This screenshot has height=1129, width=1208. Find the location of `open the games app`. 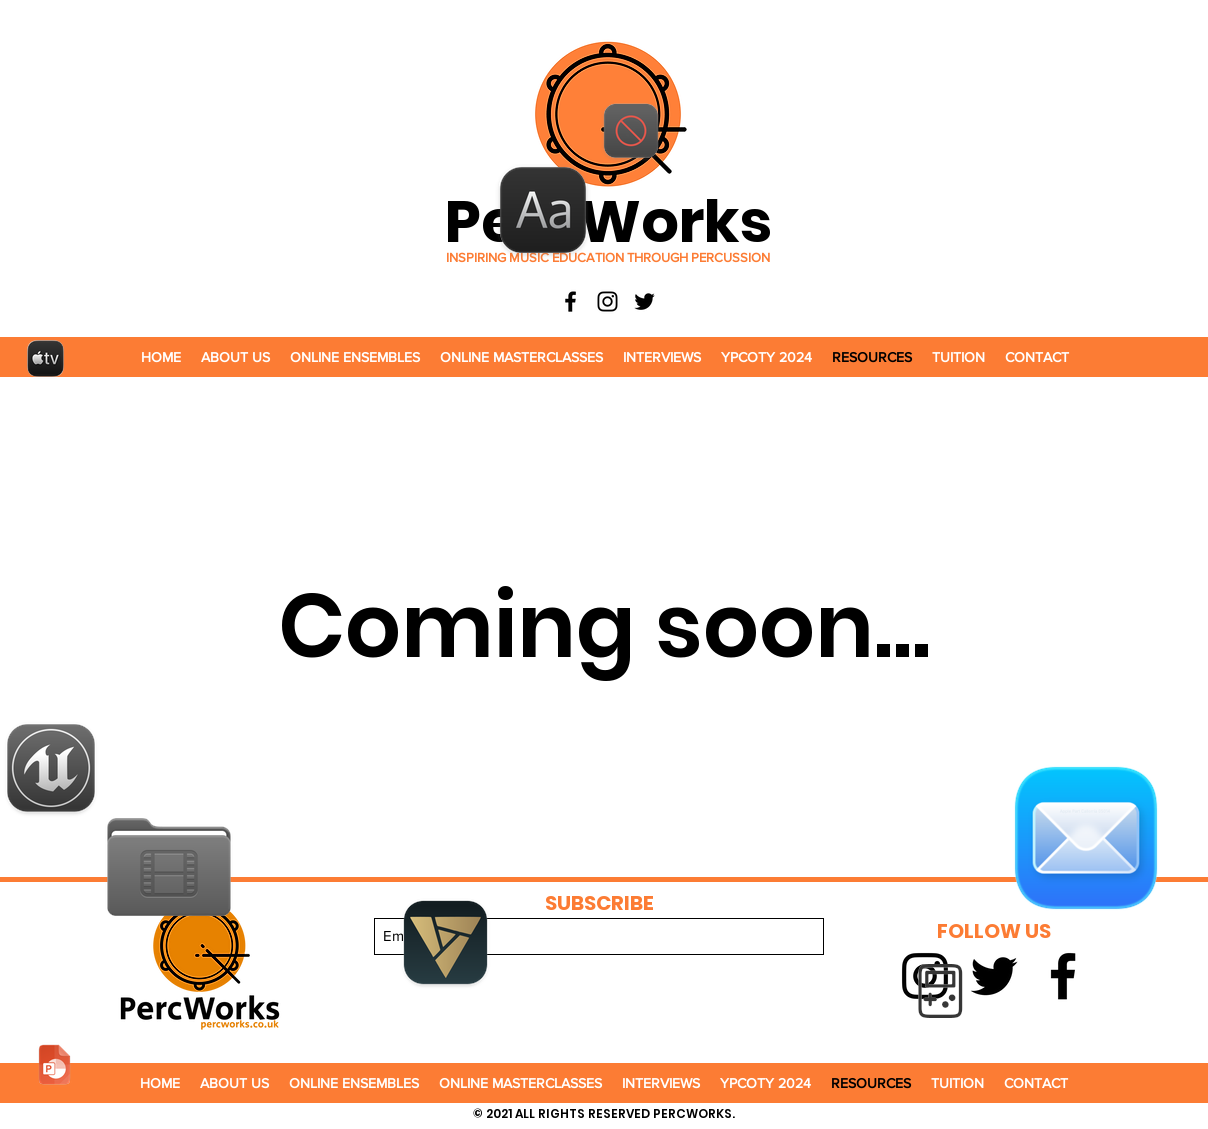

open the games app is located at coordinates (942, 991).